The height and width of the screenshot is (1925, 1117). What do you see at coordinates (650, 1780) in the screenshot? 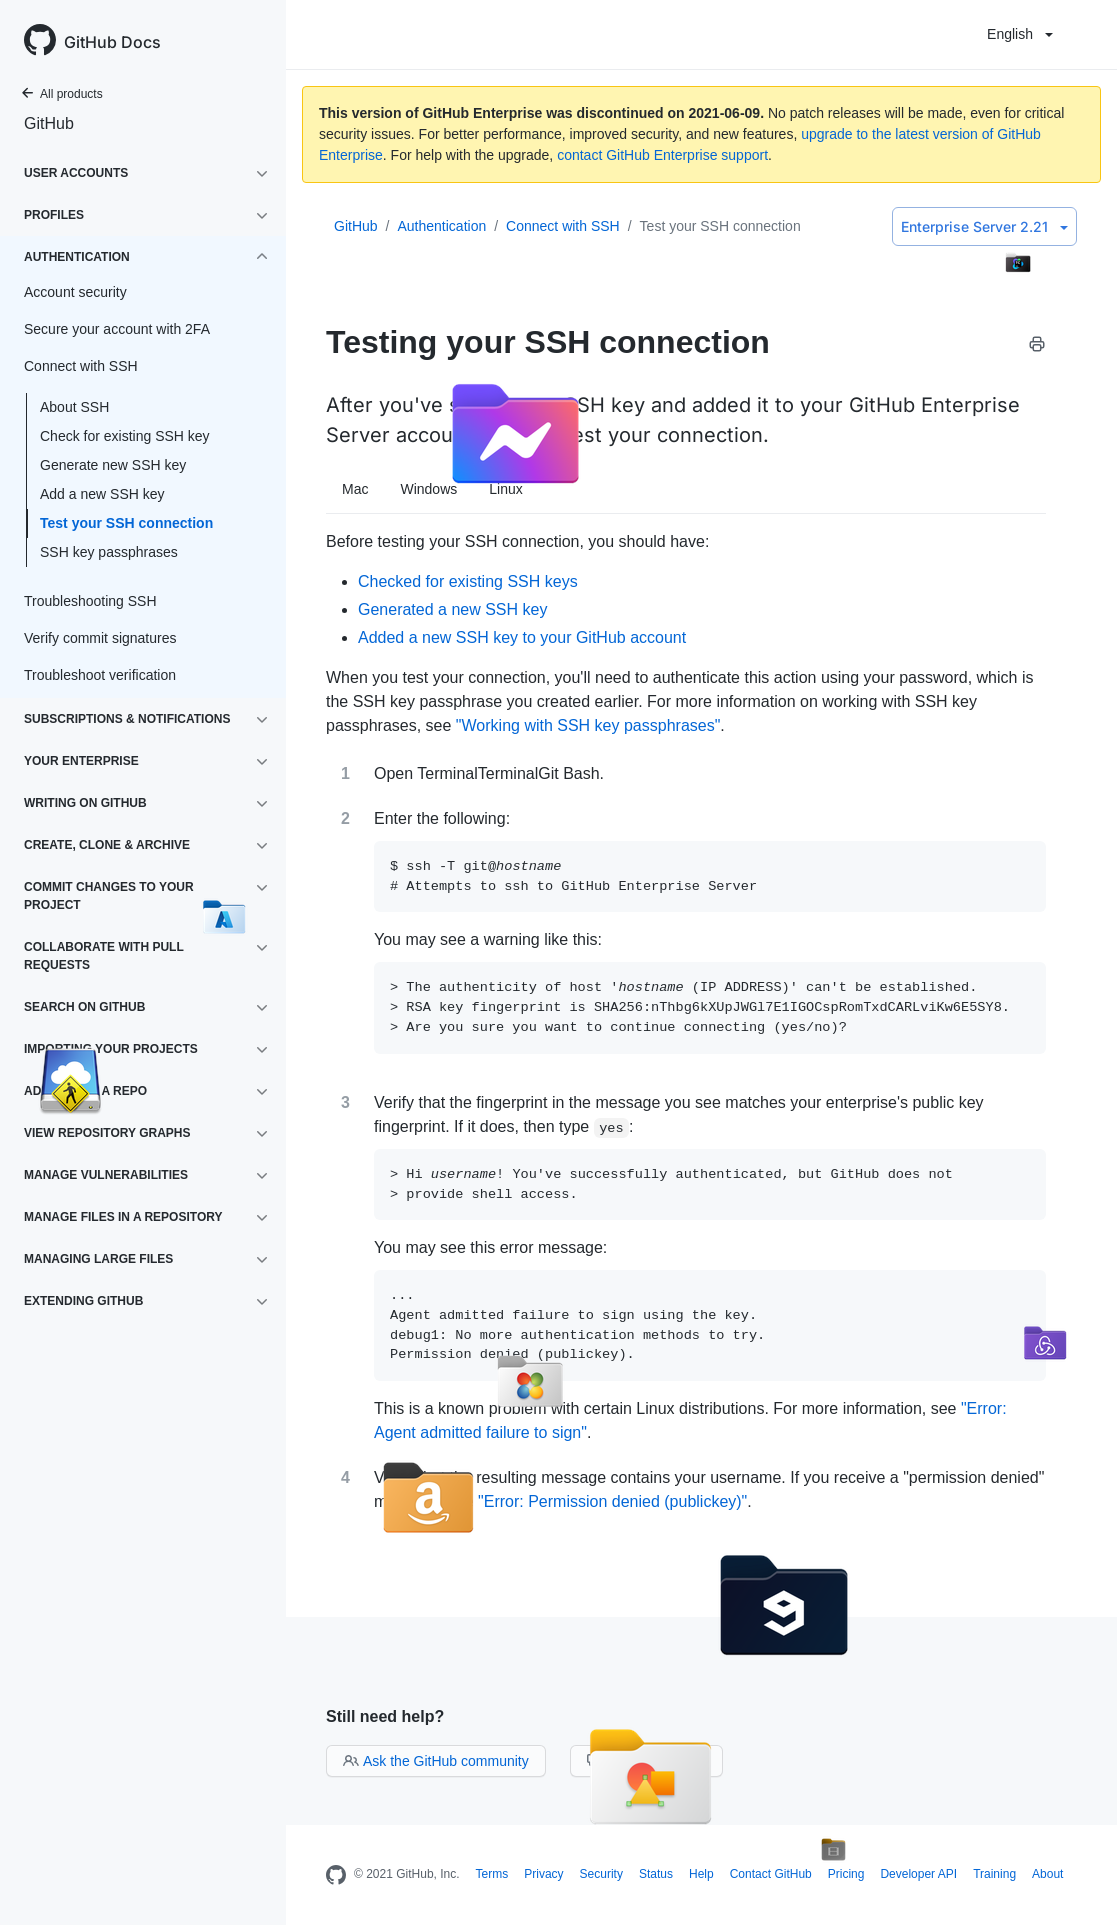
I see `open folder containing LibreOffice Draw files` at bounding box center [650, 1780].